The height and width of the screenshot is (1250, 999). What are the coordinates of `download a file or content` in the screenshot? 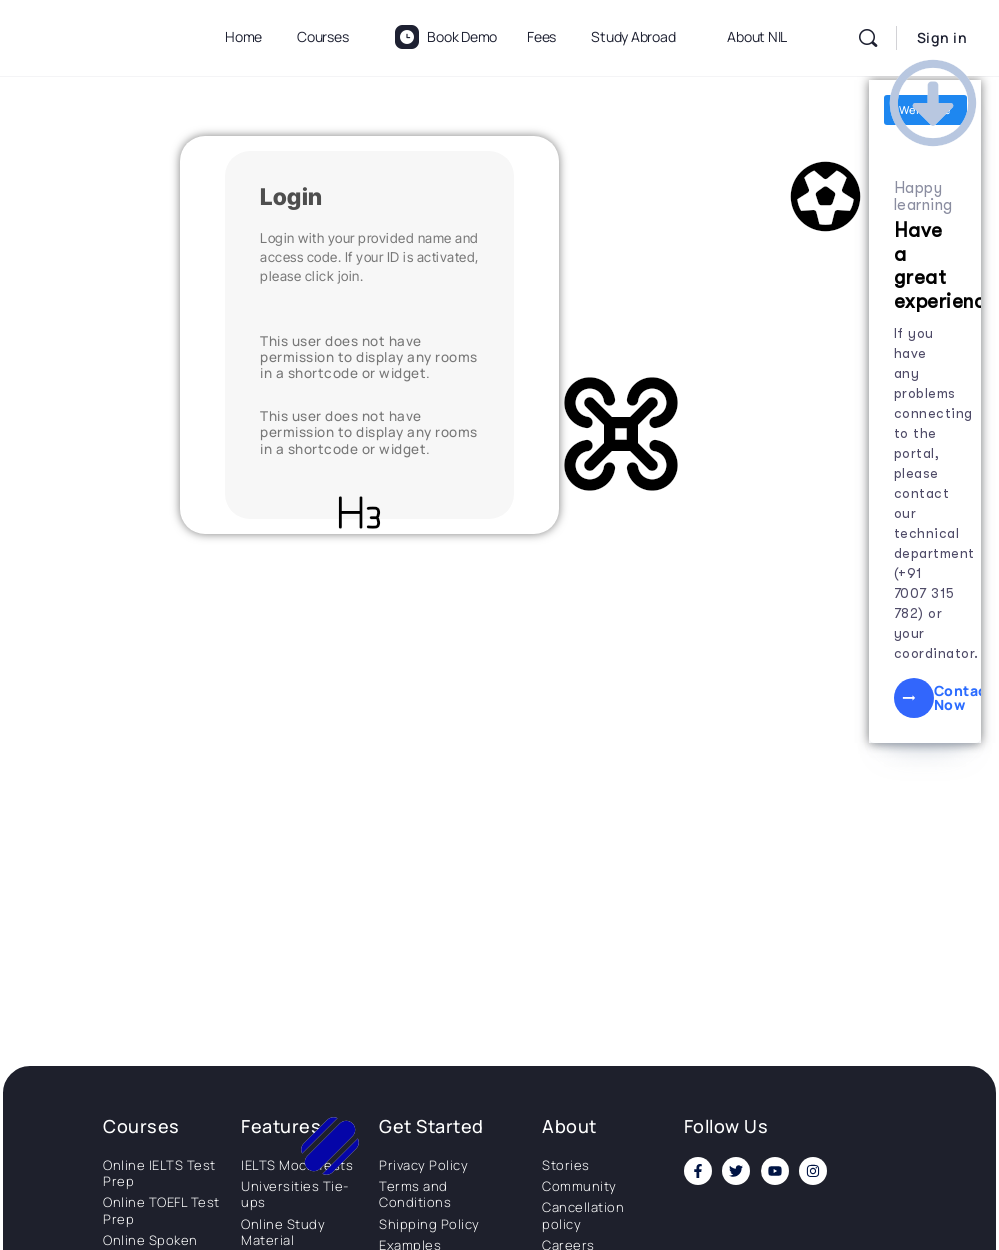 It's located at (933, 103).